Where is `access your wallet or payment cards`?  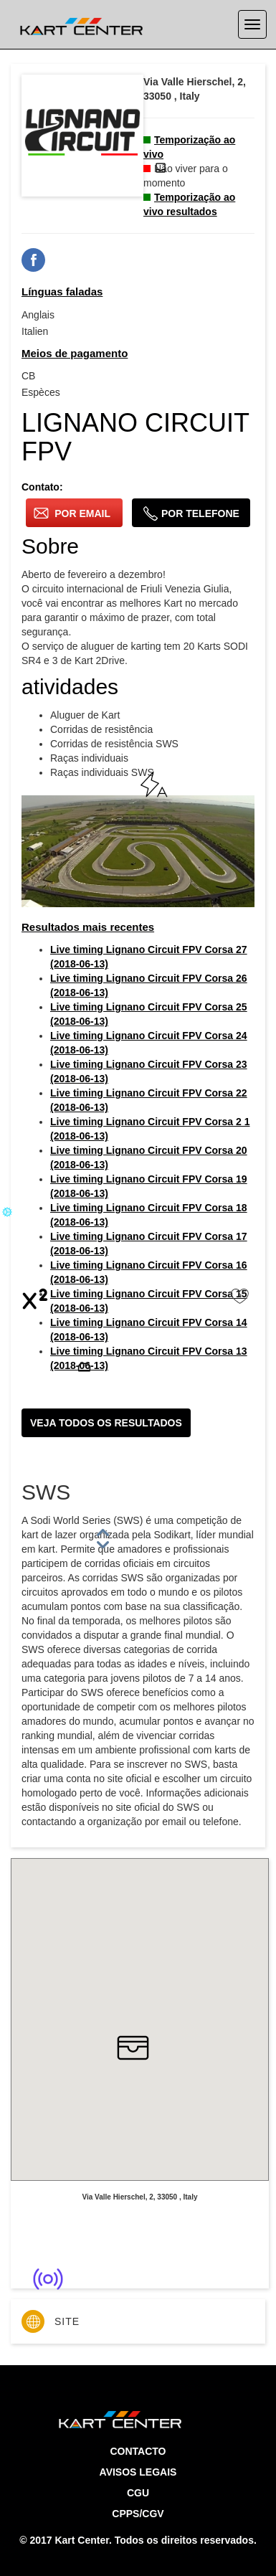 access your wallet or payment cards is located at coordinates (133, 2047).